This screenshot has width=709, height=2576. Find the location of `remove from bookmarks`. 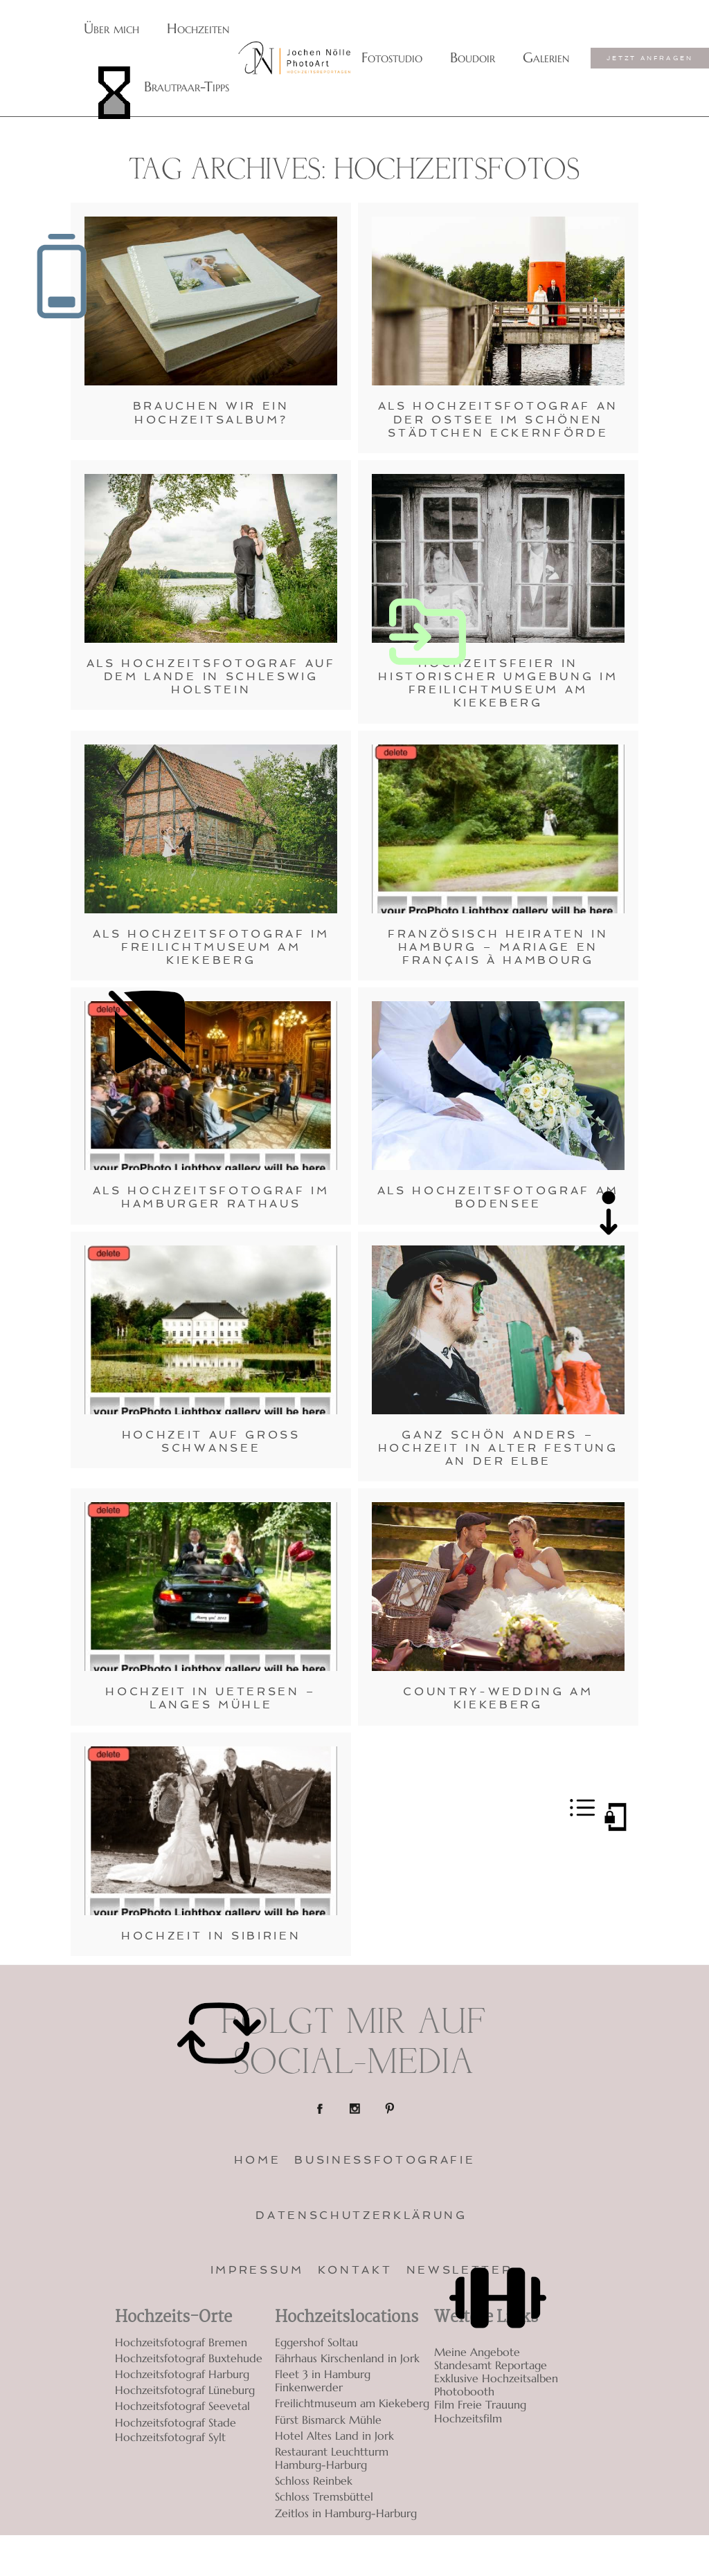

remove from bookmarks is located at coordinates (150, 1032).